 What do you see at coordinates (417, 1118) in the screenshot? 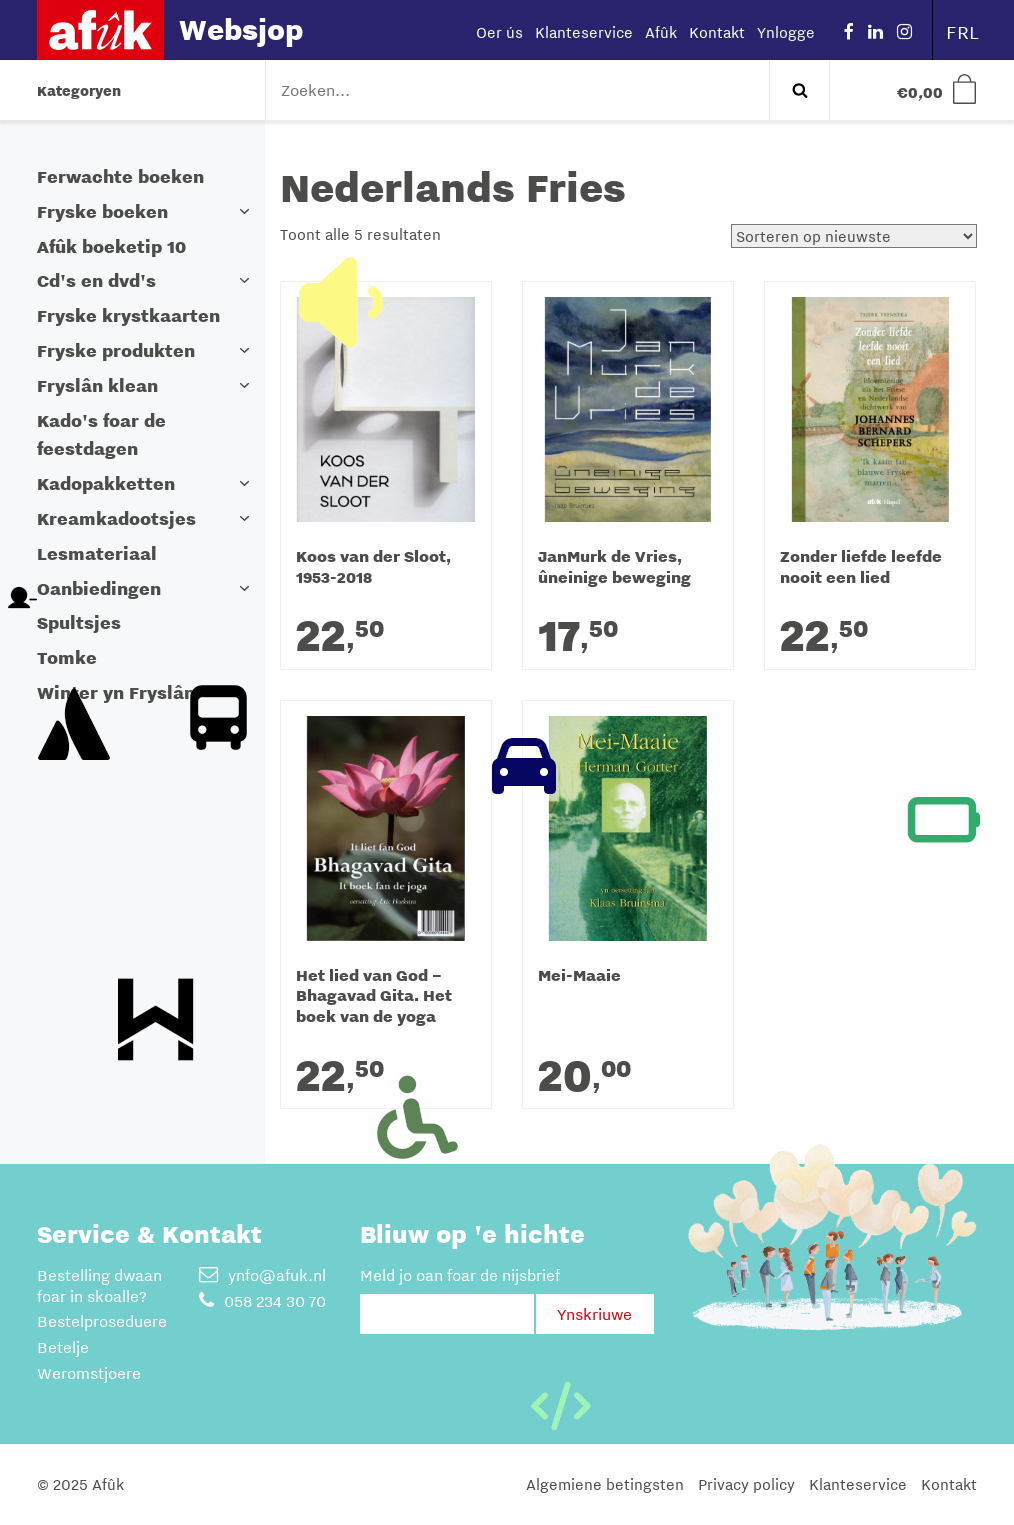
I see `indicates wheelchair accessible facilities` at bounding box center [417, 1118].